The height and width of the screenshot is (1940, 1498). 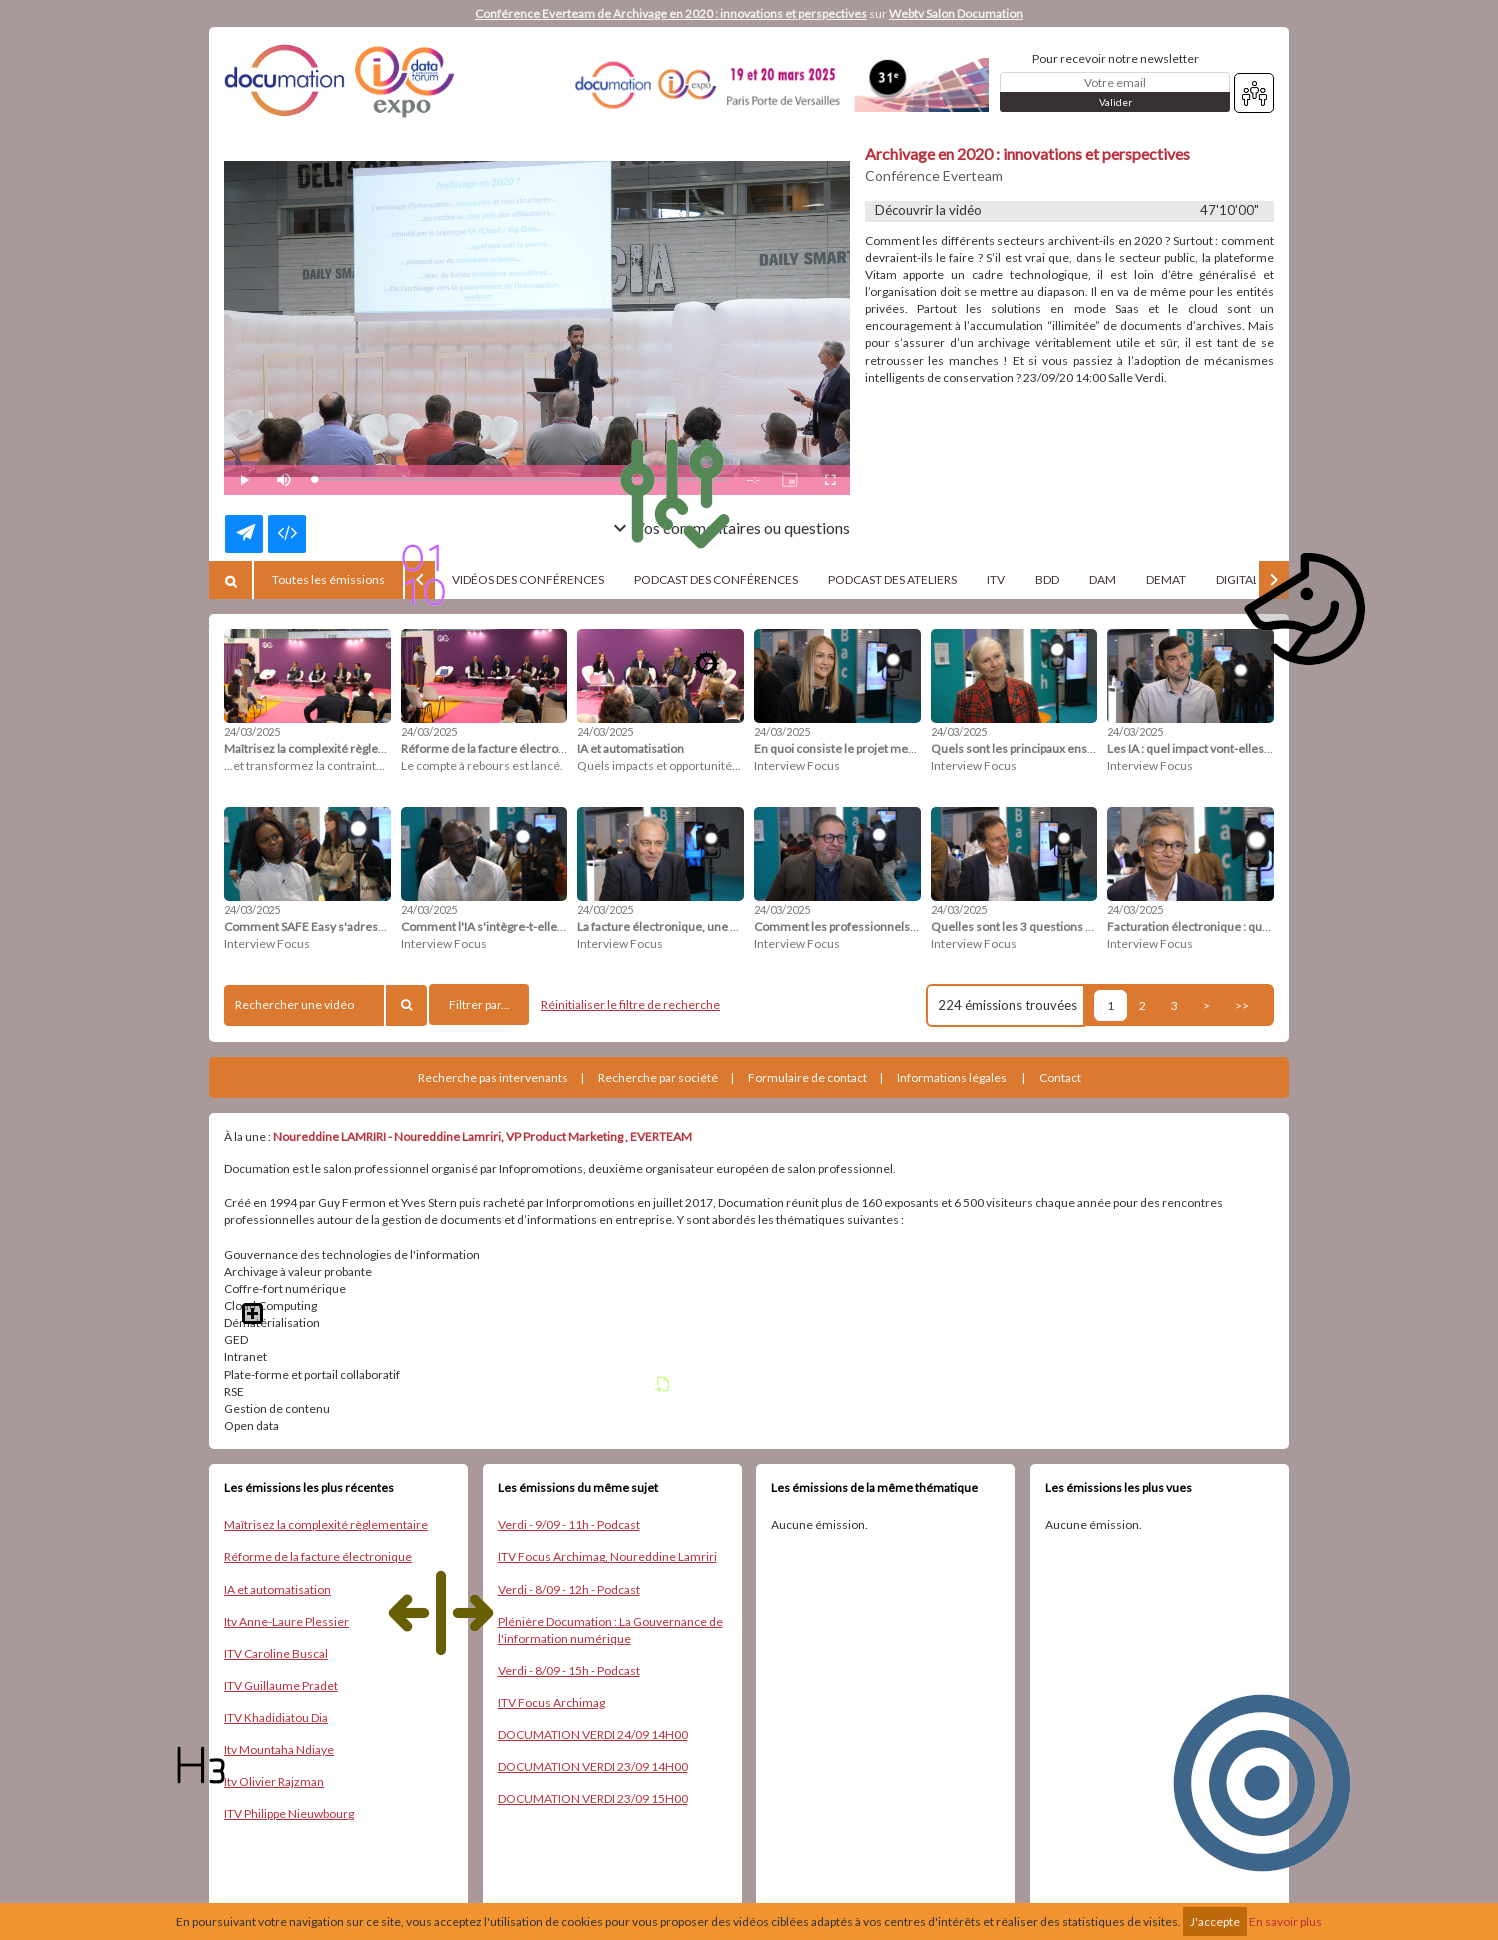 What do you see at coordinates (423, 575) in the screenshot?
I see `view or access binary/code data` at bounding box center [423, 575].